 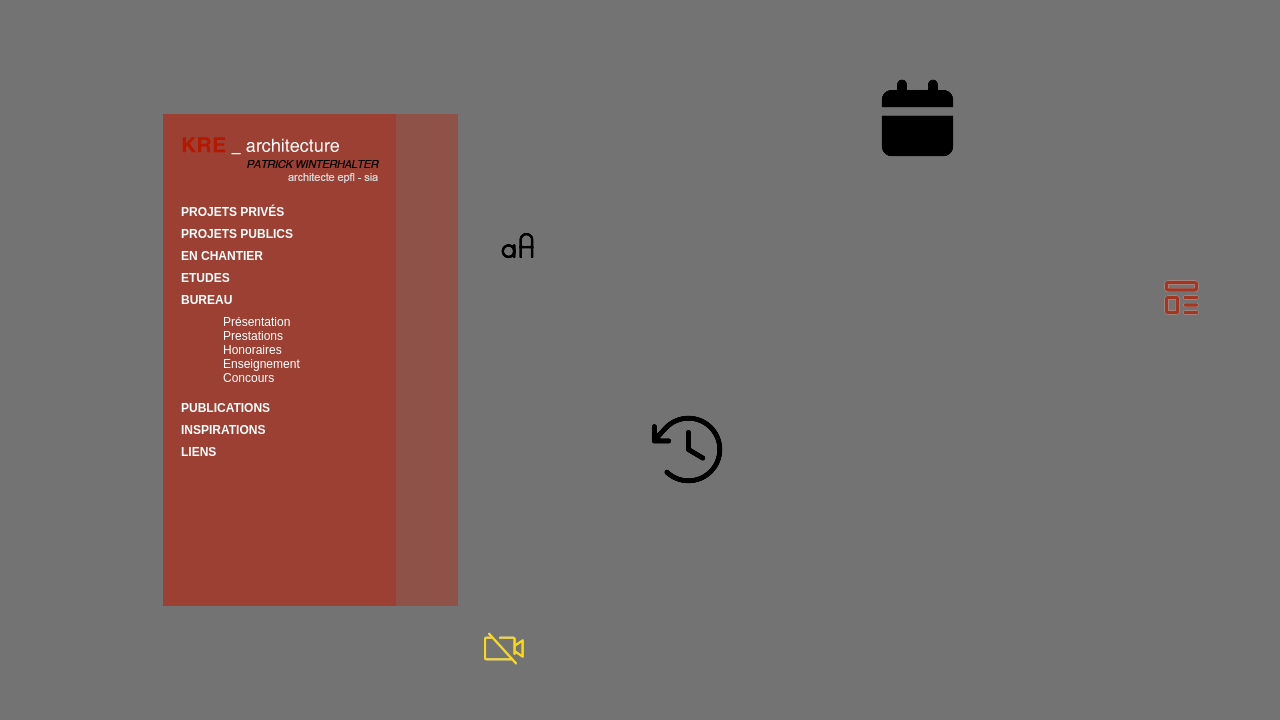 I want to click on turn off camera or disable video, so click(x=502, y=648).